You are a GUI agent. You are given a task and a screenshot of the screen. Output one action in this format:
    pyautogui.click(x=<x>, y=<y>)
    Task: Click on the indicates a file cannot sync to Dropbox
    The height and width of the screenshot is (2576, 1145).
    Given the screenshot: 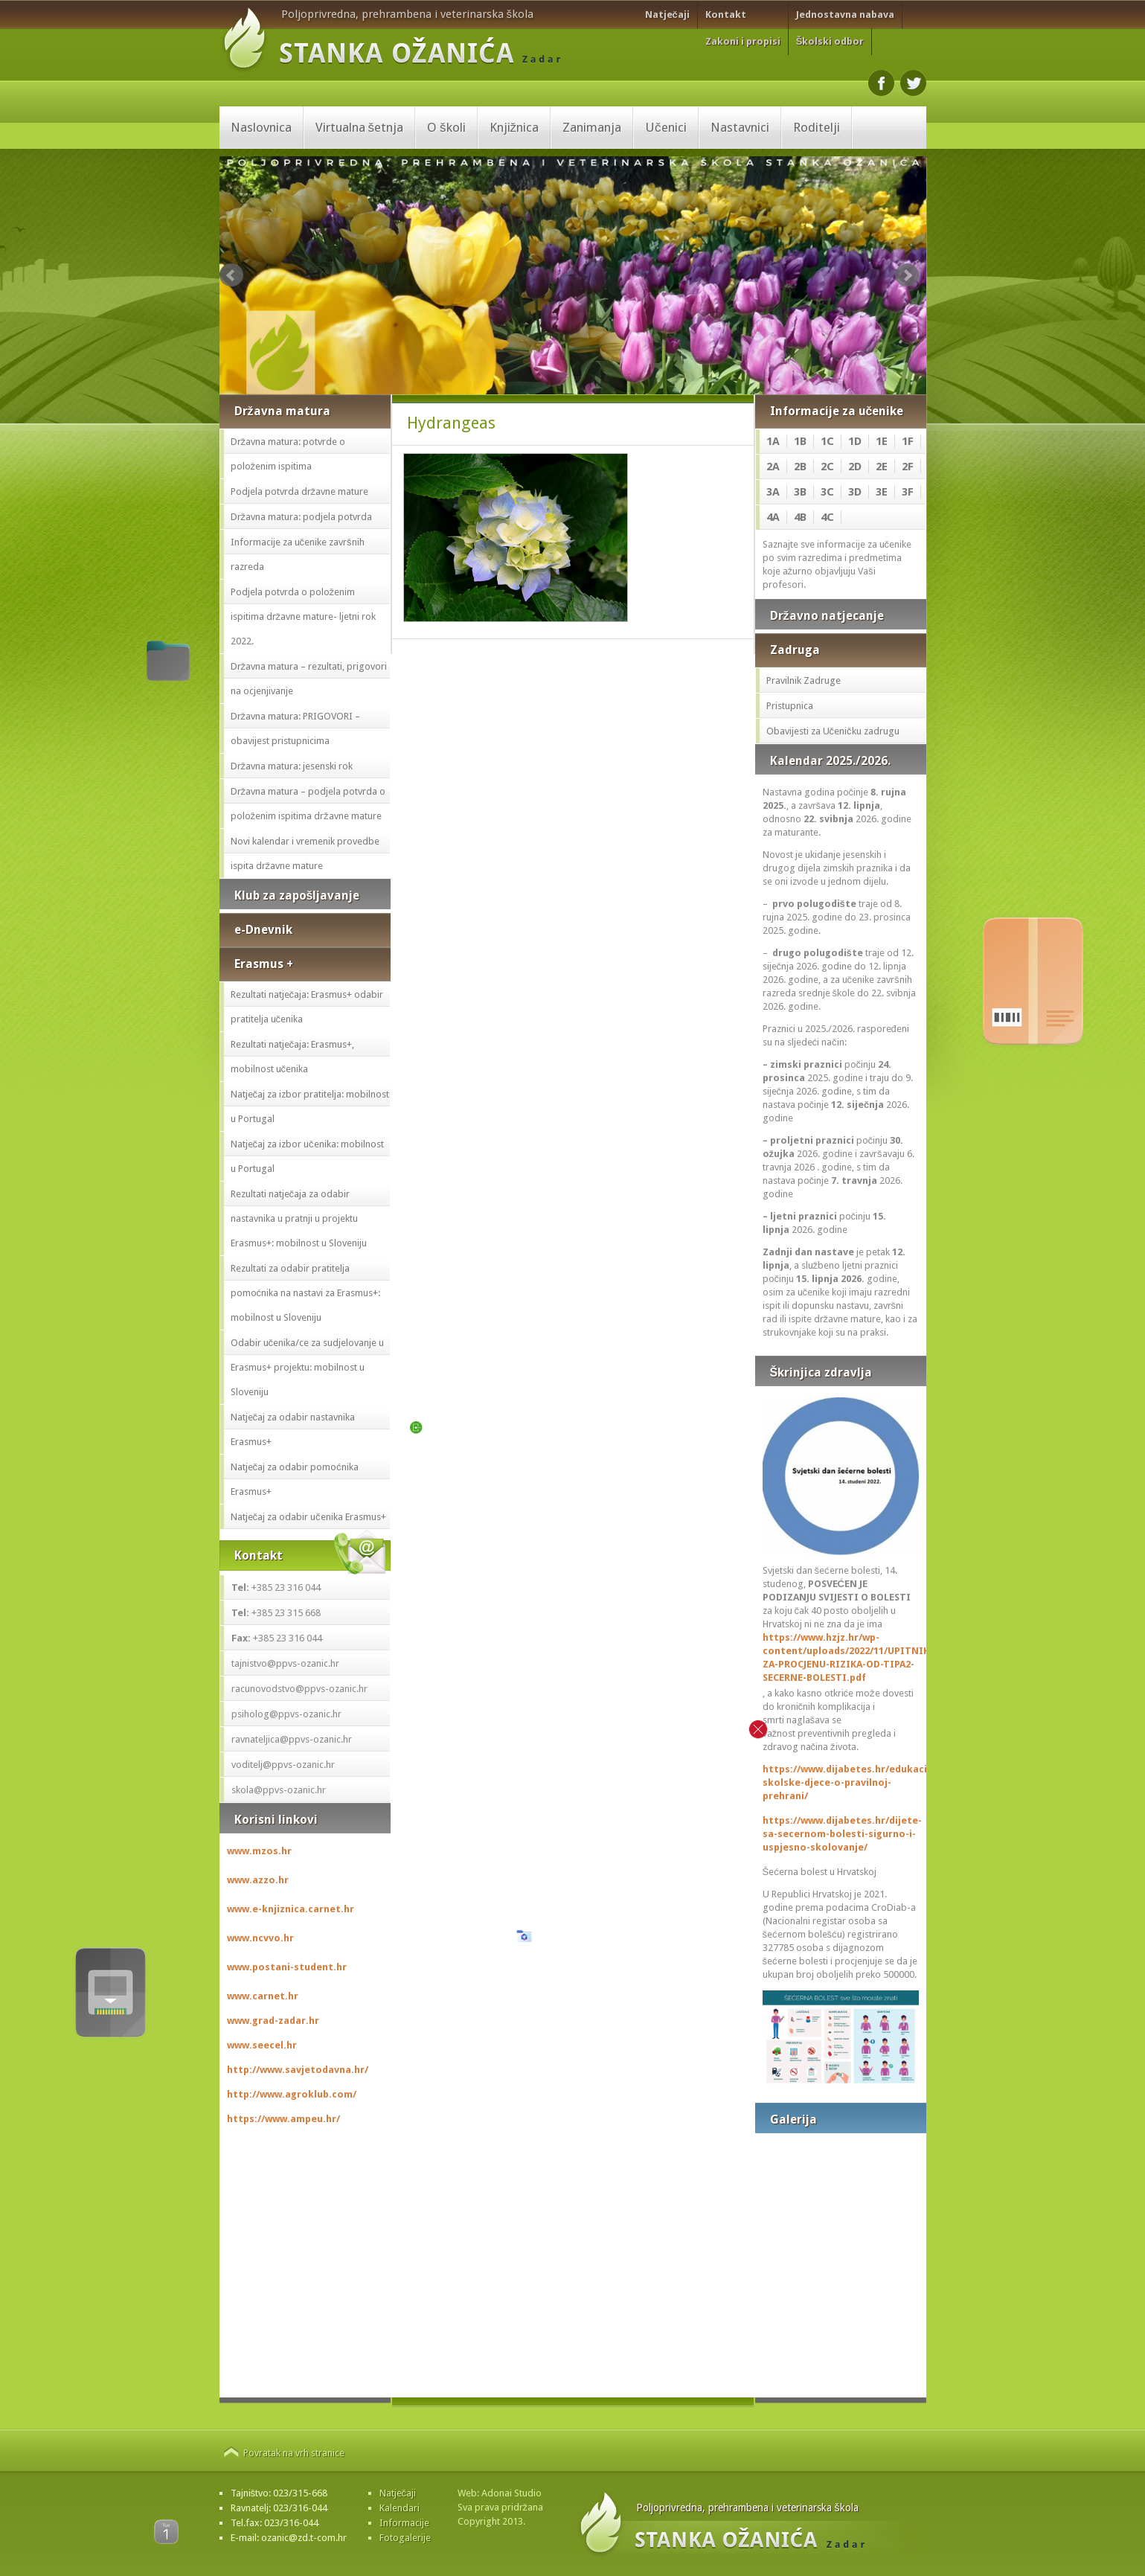 What is the action you would take?
    pyautogui.click(x=758, y=1729)
    